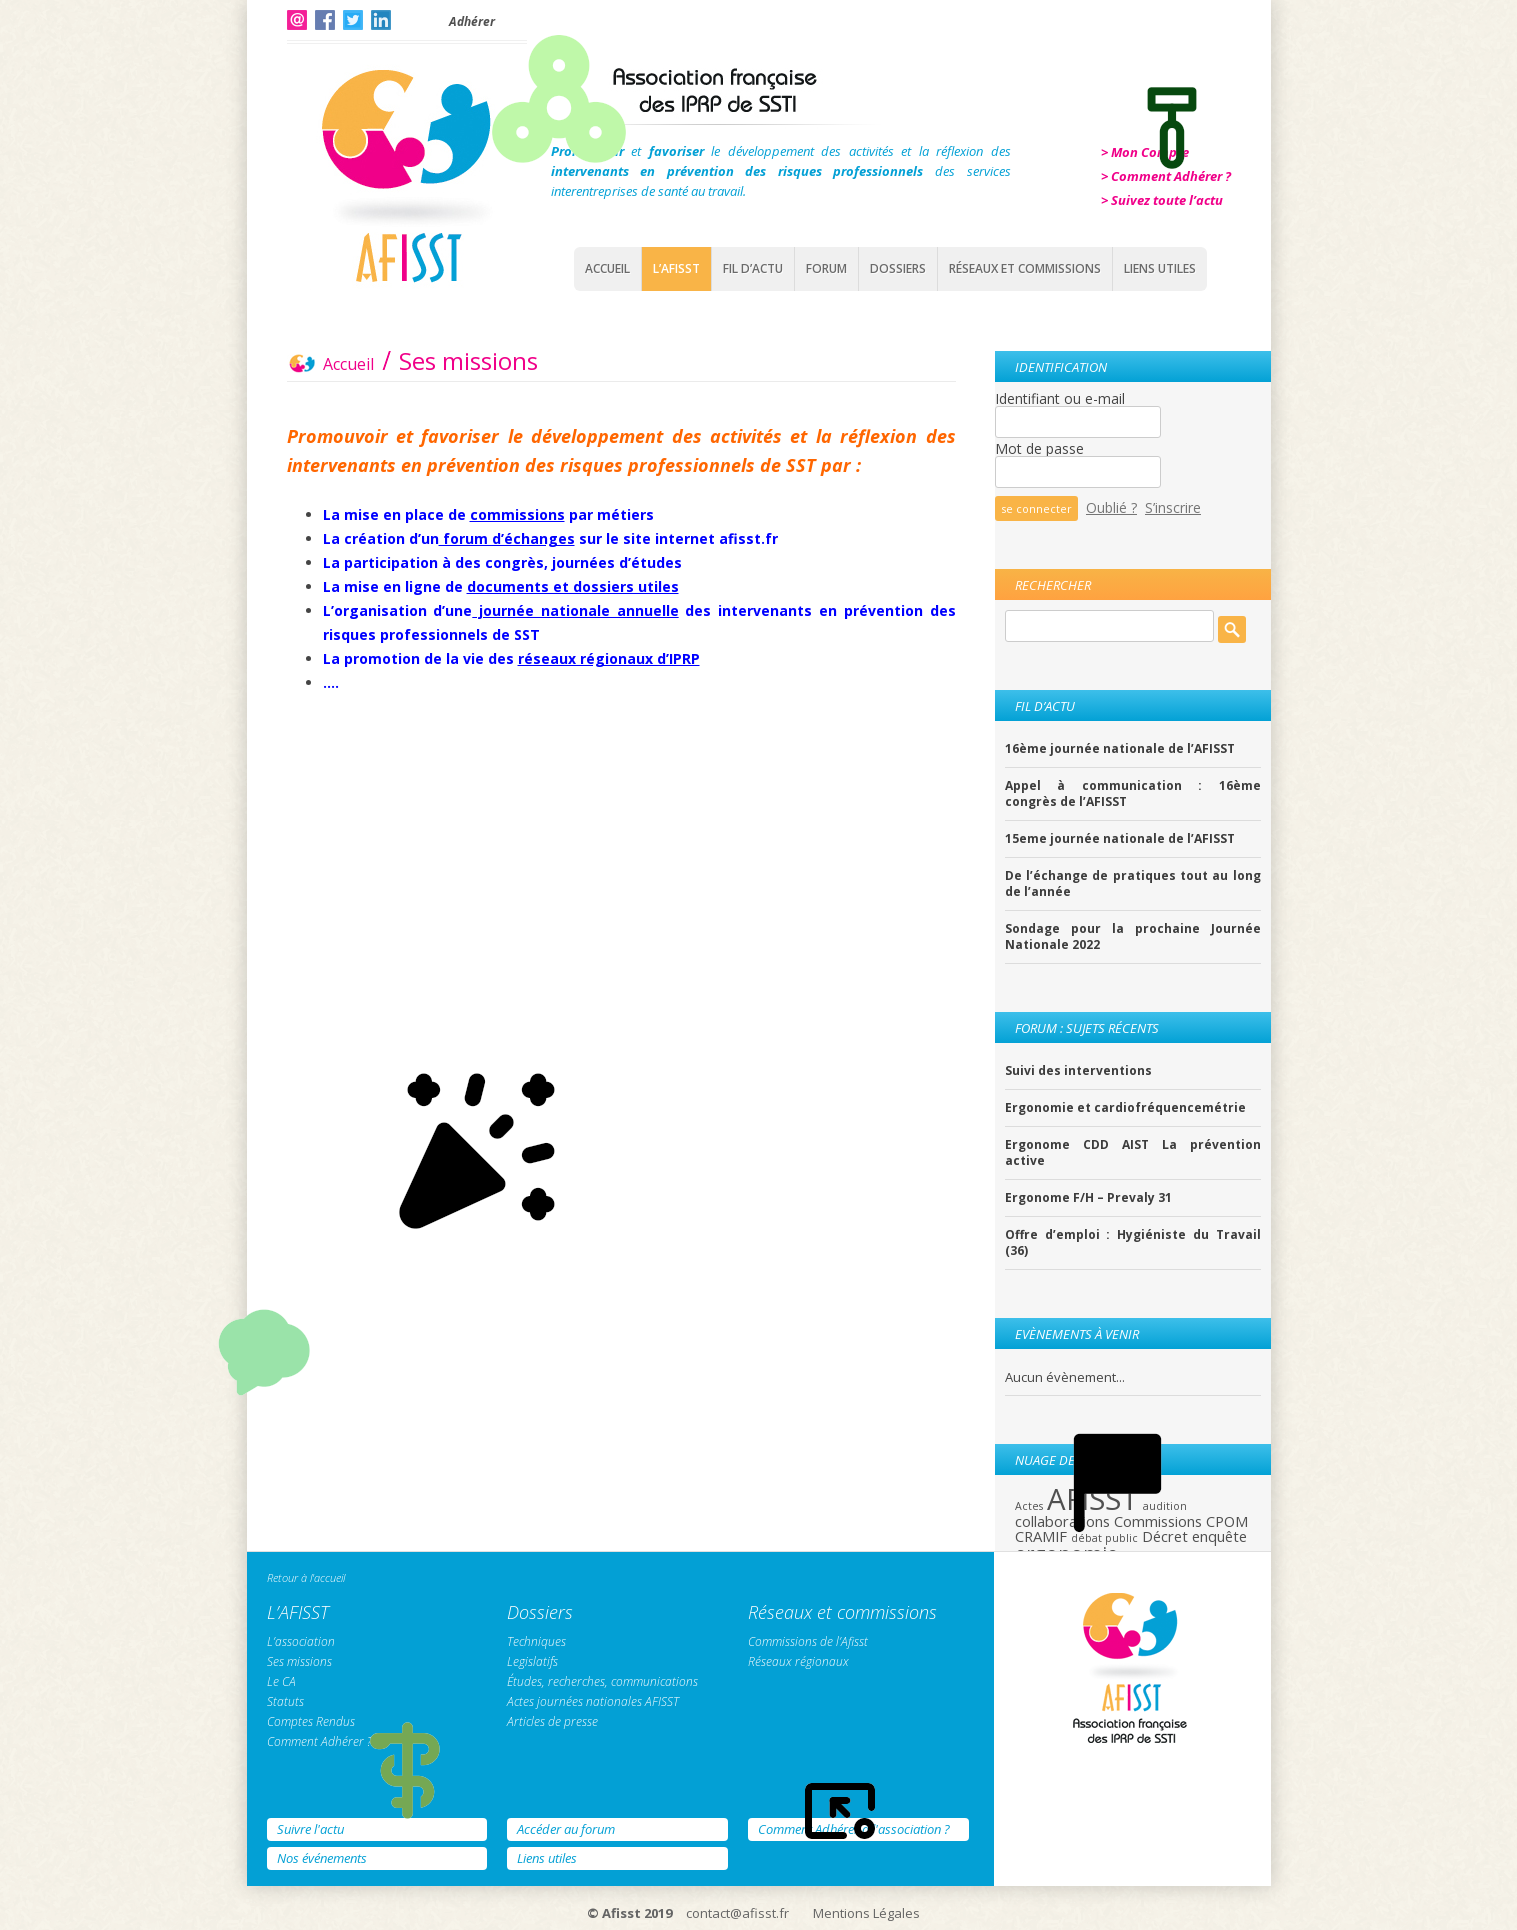 The height and width of the screenshot is (1930, 1517). What do you see at coordinates (407, 1770) in the screenshot?
I see `access medical or healthcare services` at bounding box center [407, 1770].